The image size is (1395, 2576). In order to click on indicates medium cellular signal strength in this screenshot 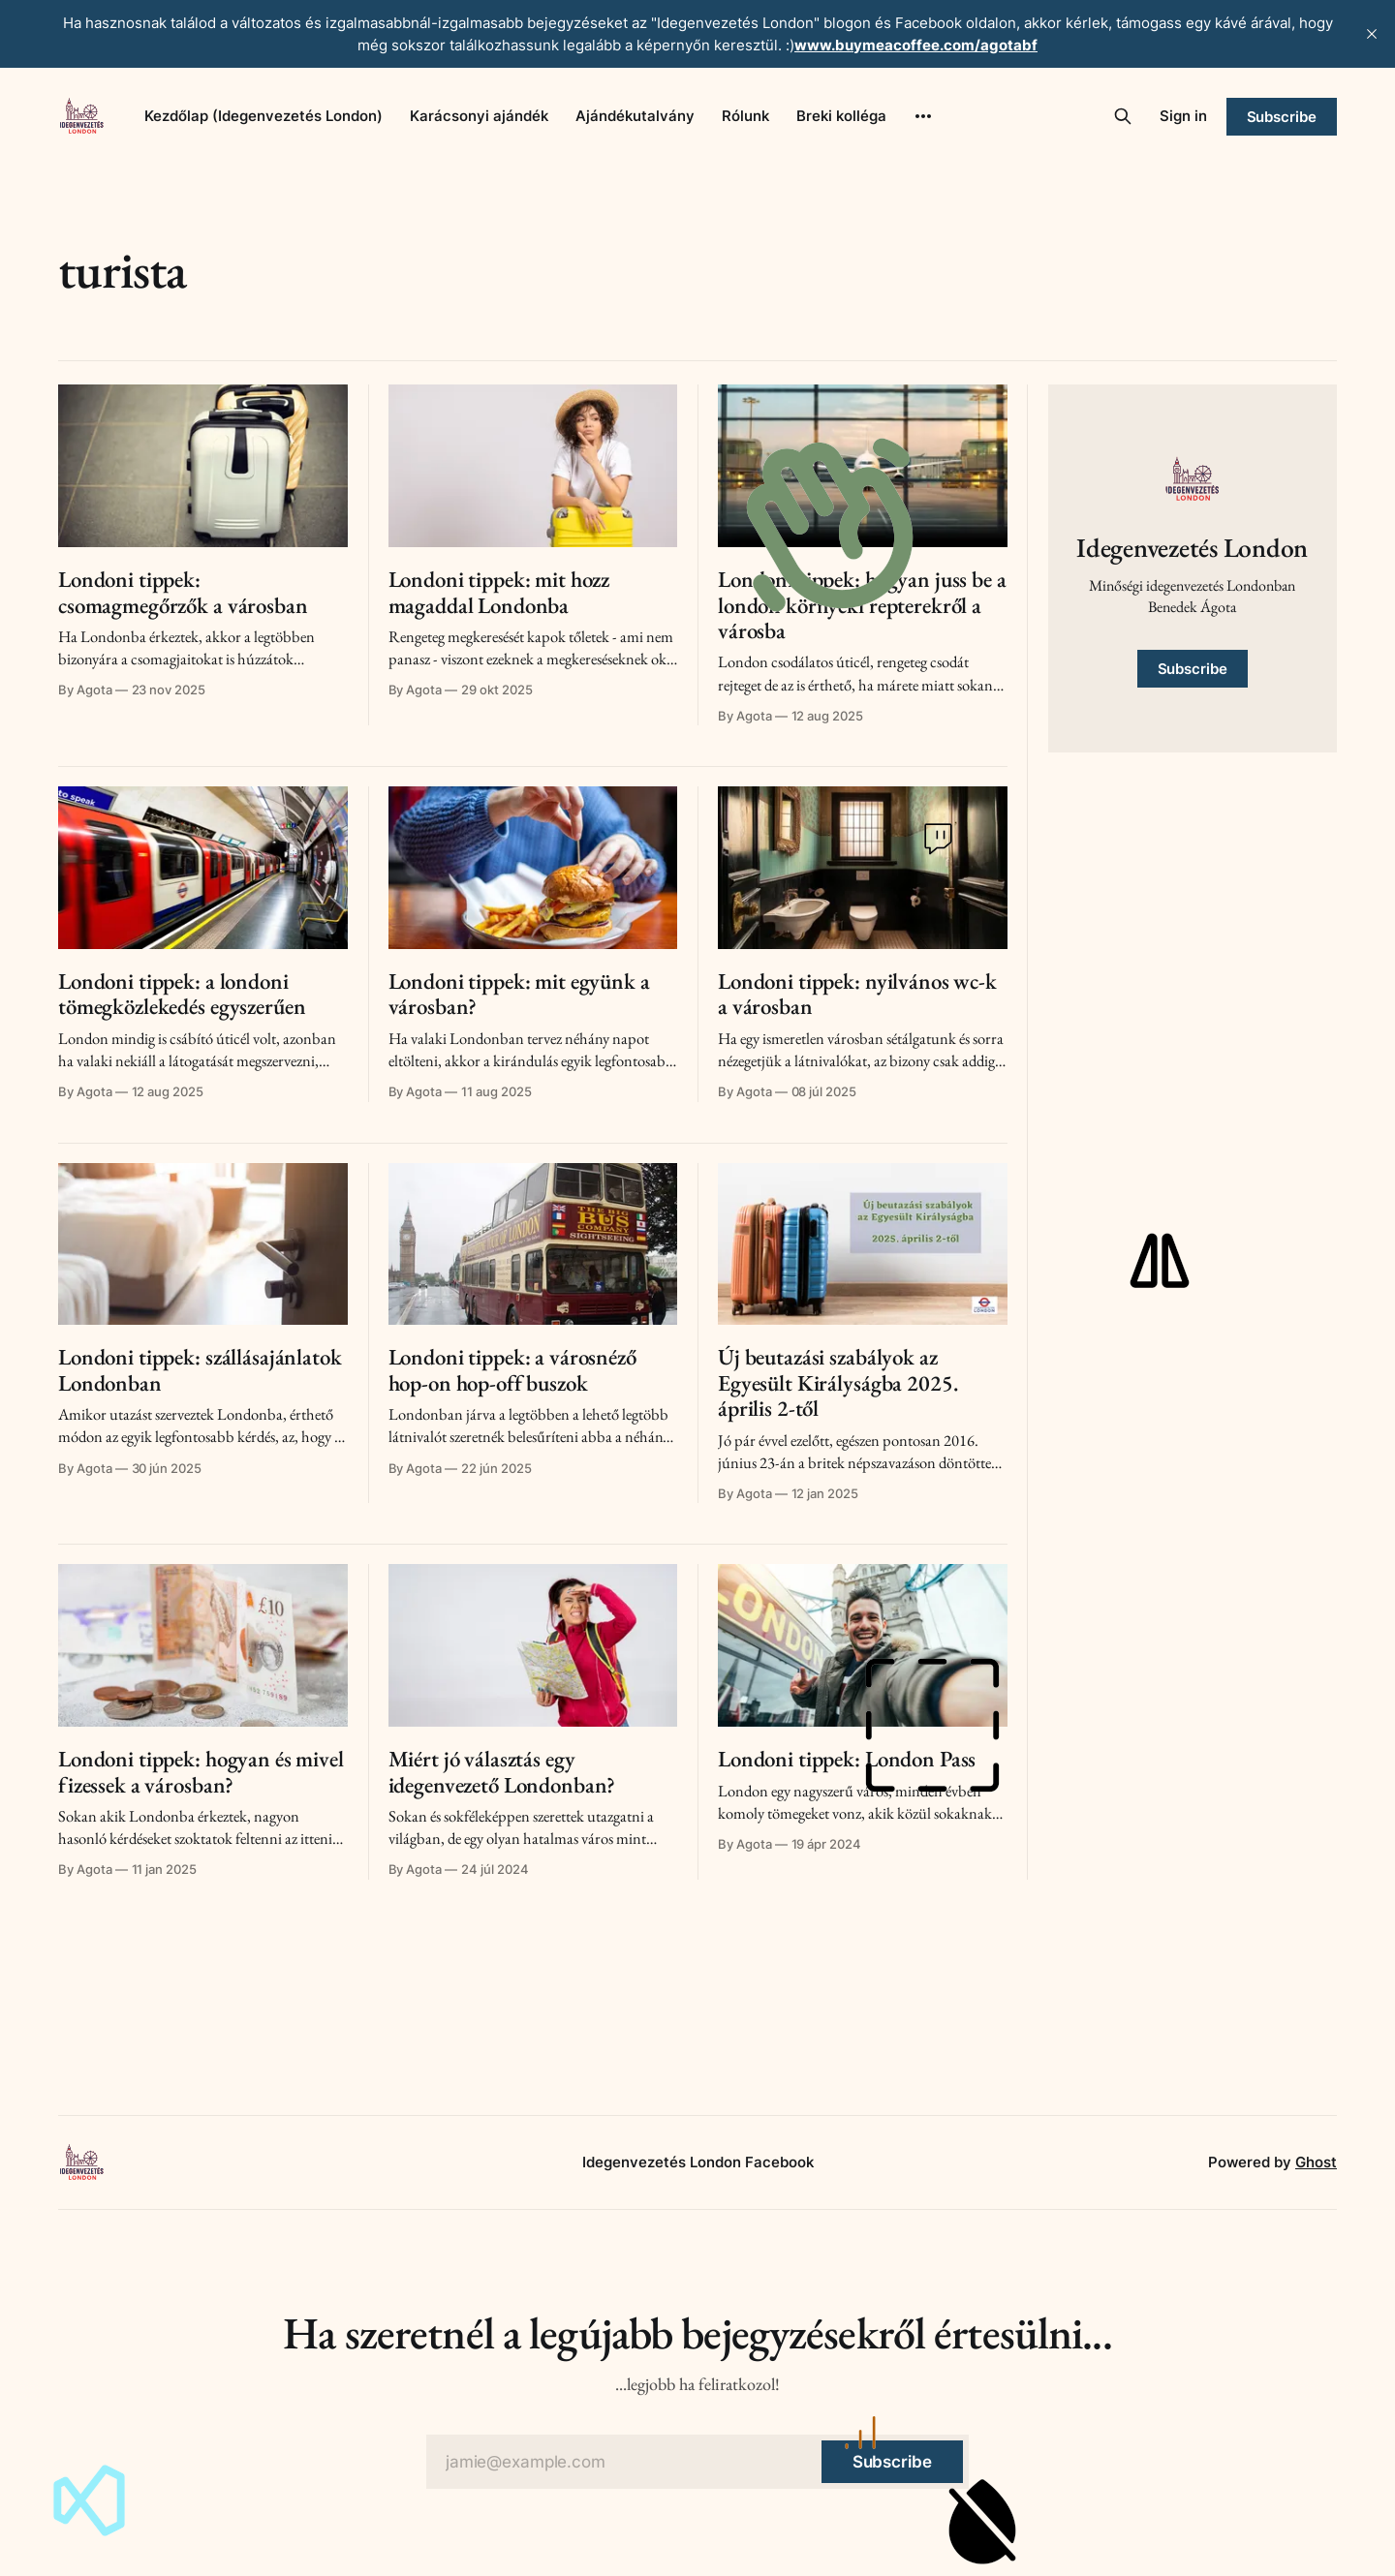, I will do `click(877, 2423)`.